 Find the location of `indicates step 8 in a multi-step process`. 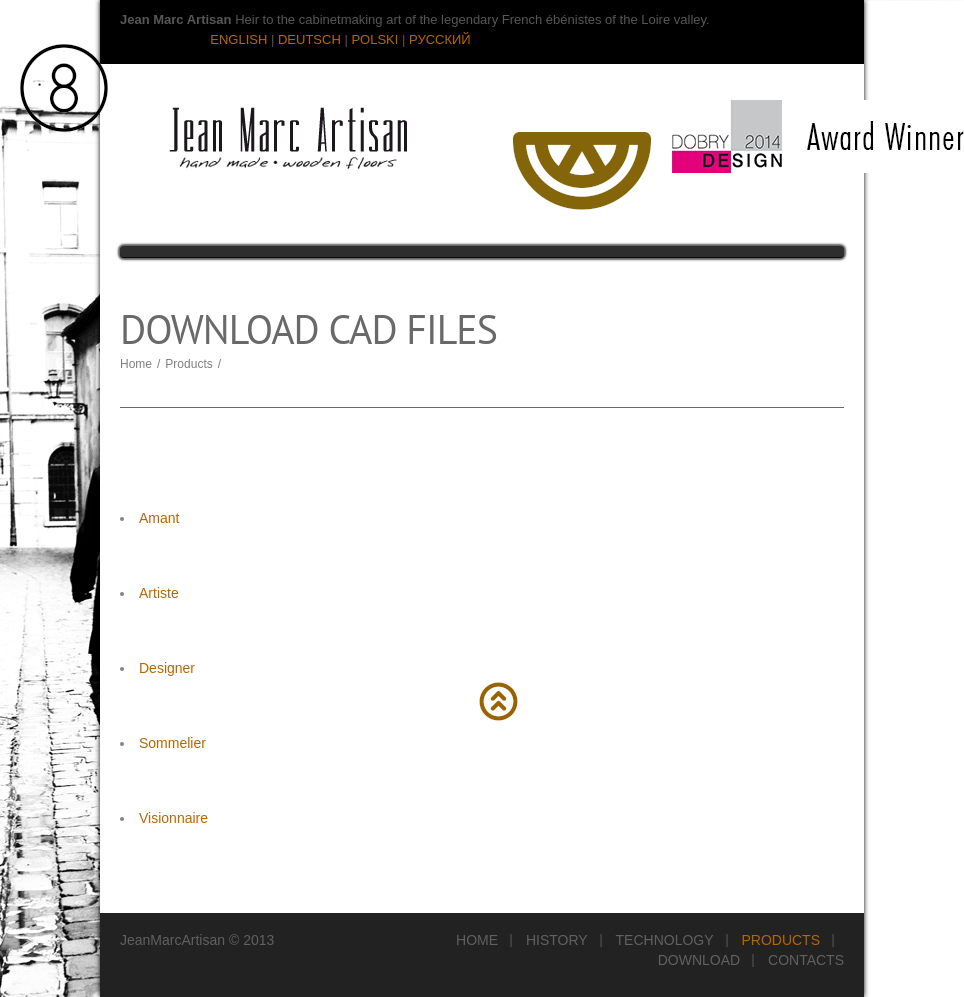

indicates step 8 in a multi-step process is located at coordinates (64, 88).